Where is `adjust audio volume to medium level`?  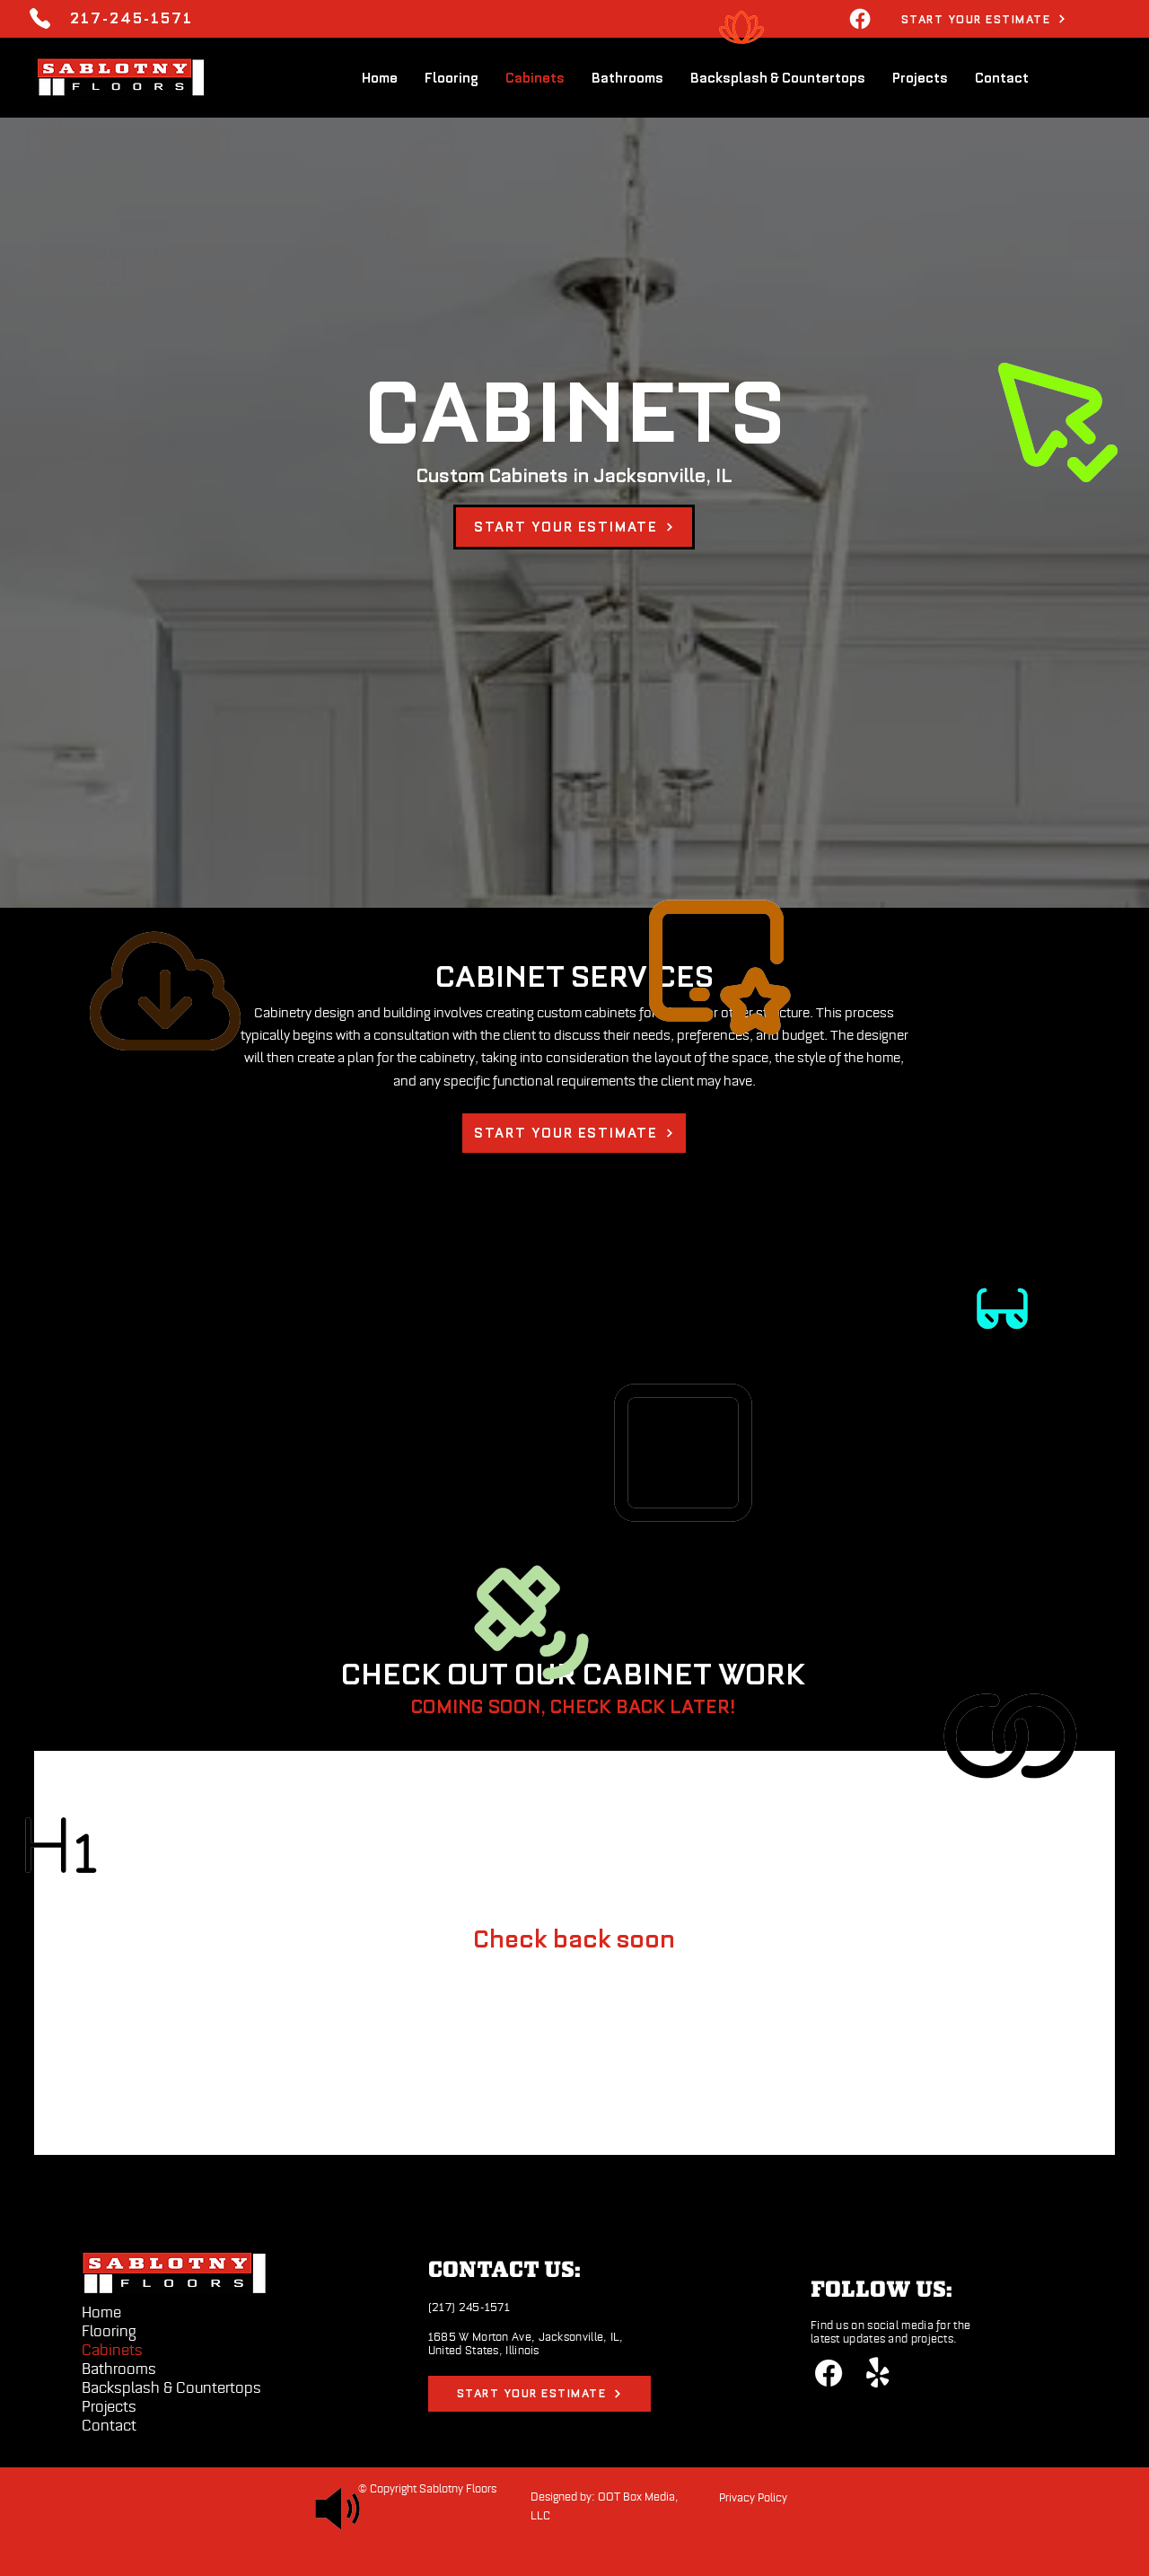
adjust audio volume to medium level is located at coordinates (338, 2509).